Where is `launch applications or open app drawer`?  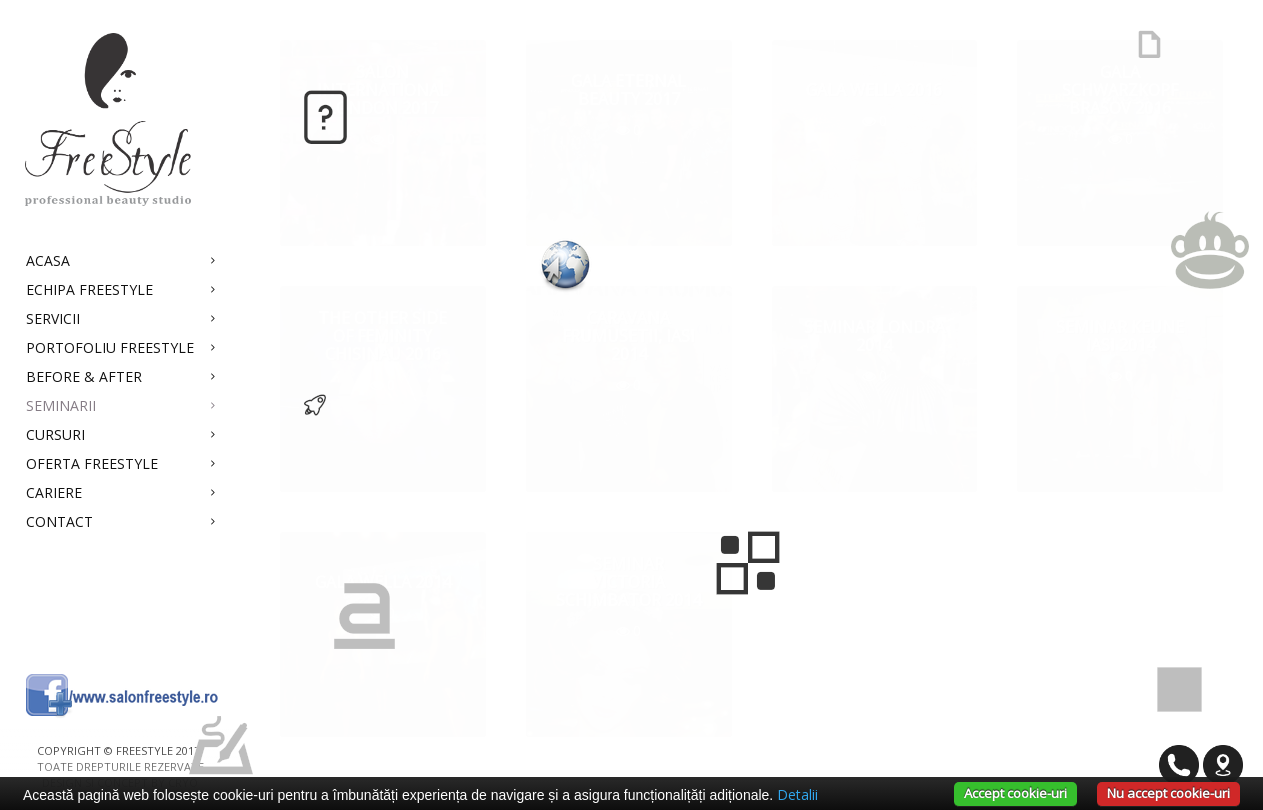
launch applications or open app drawer is located at coordinates (315, 405).